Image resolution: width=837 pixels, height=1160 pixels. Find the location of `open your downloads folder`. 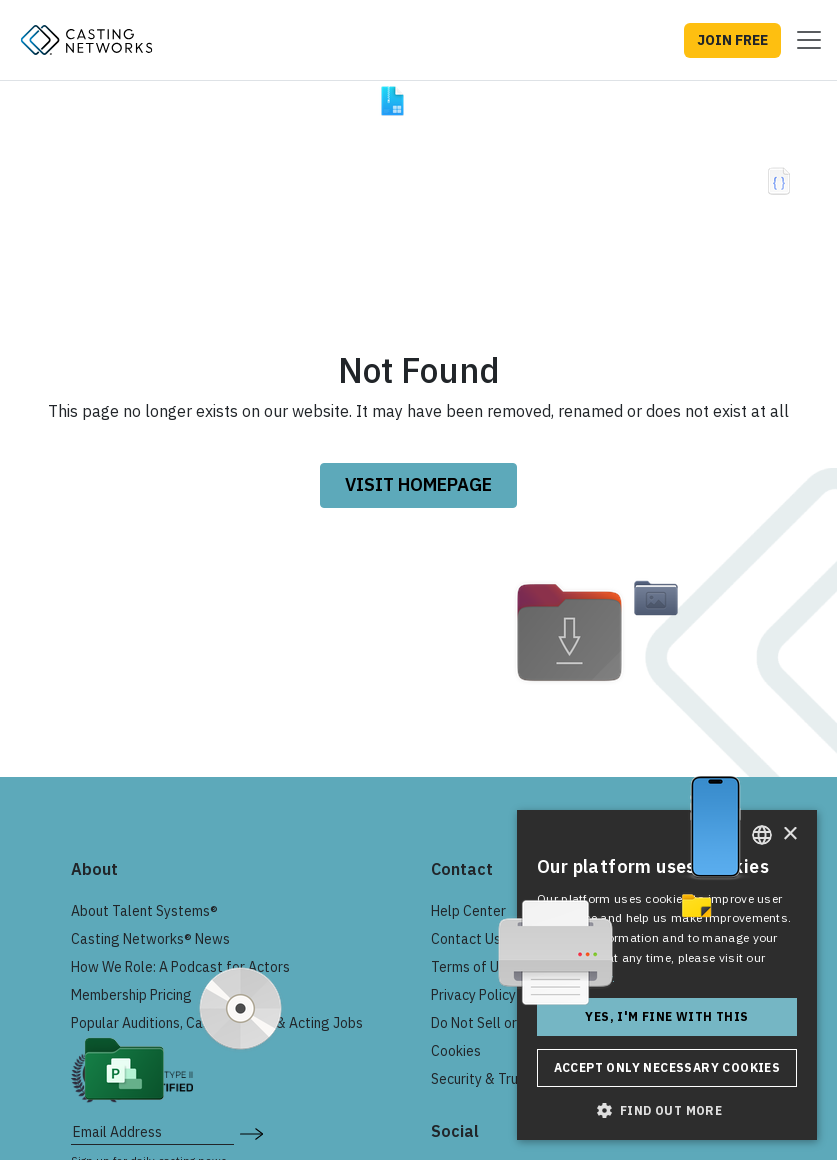

open your downloads folder is located at coordinates (569, 632).